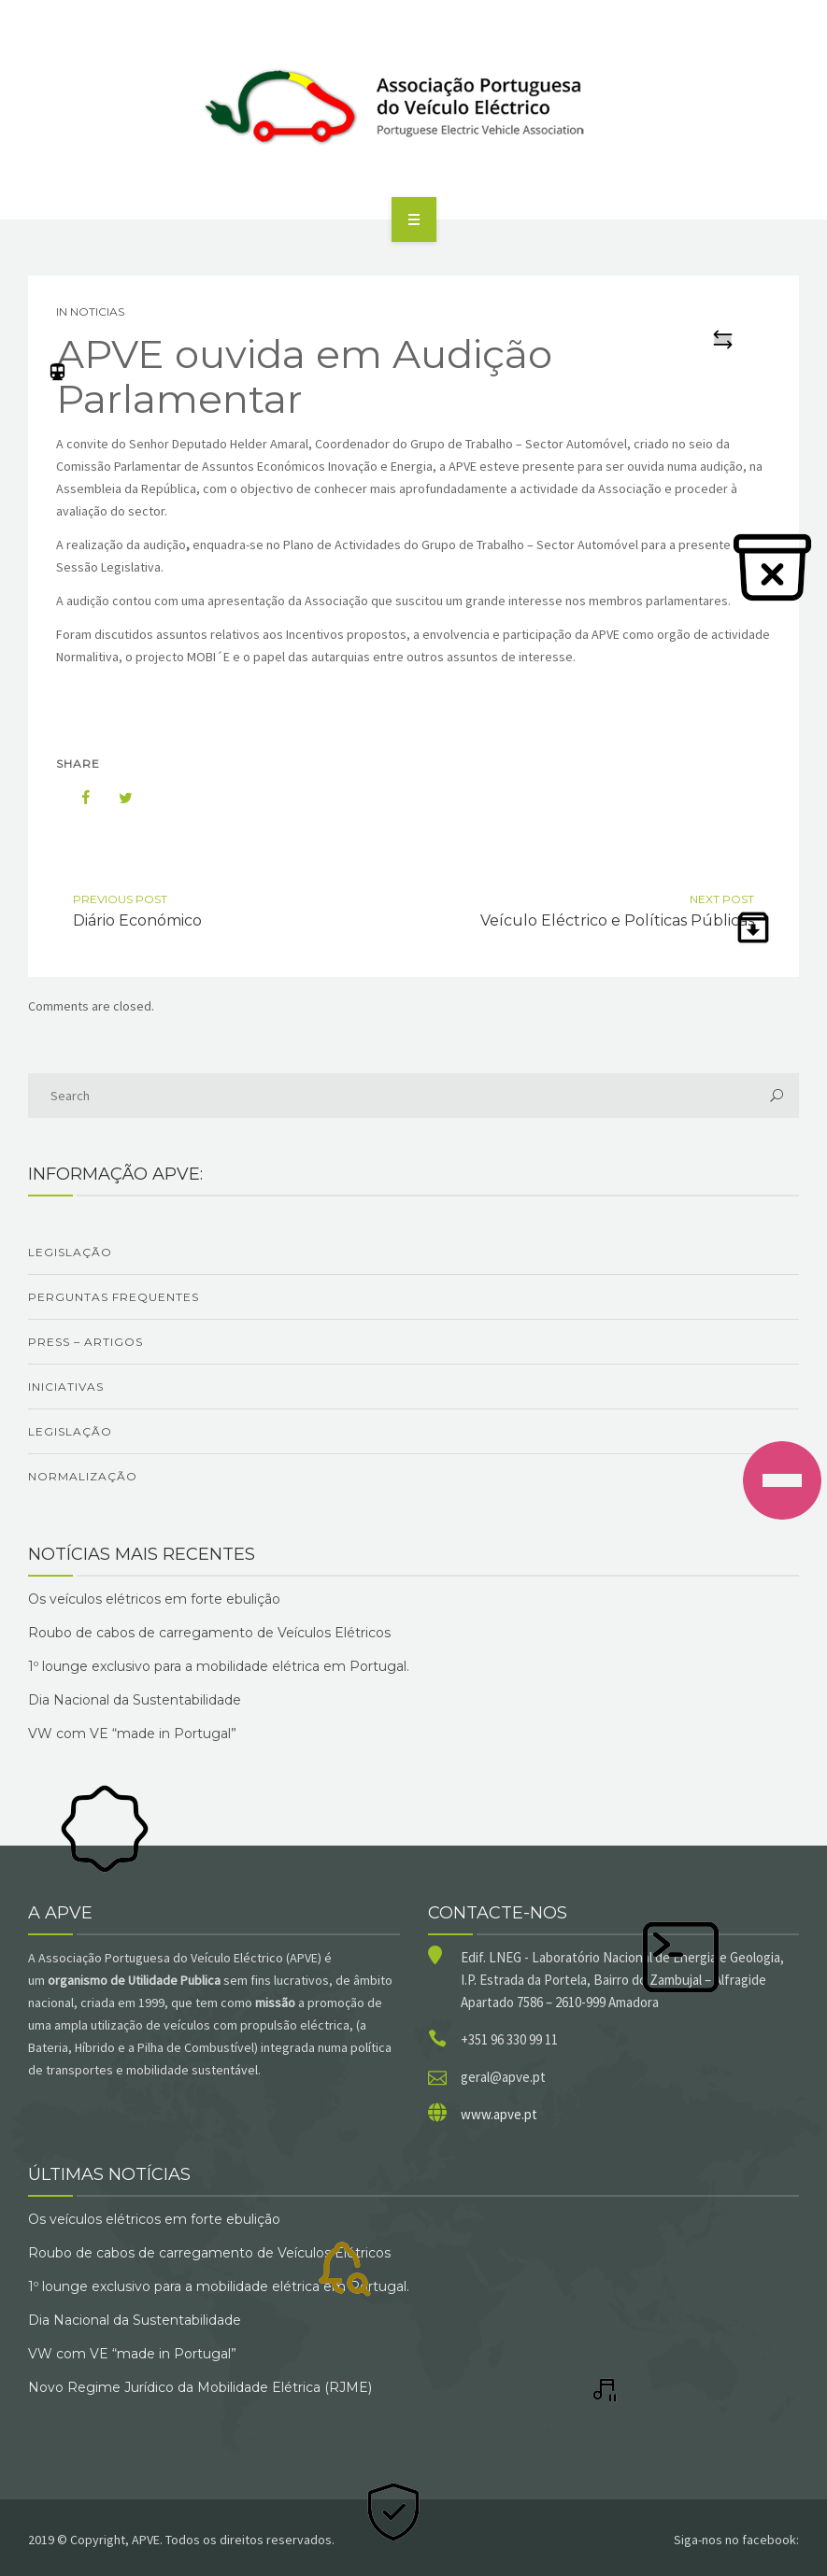 This screenshot has height=2576, width=827. Describe the element at coordinates (753, 927) in the screenshot. I see `archive this item` at that location.